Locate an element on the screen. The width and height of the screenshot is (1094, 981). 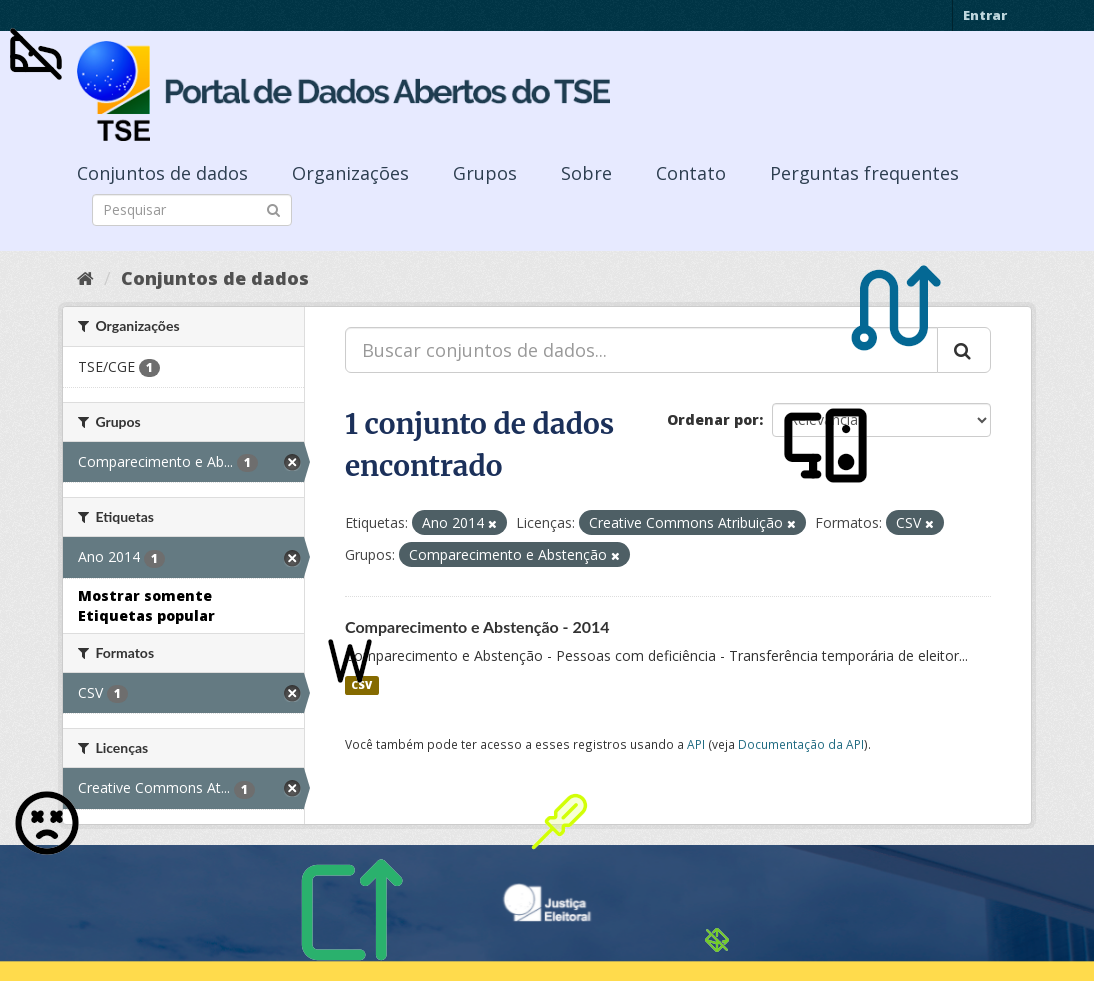
access settings or configuration options is located at coordinates (559, 821).